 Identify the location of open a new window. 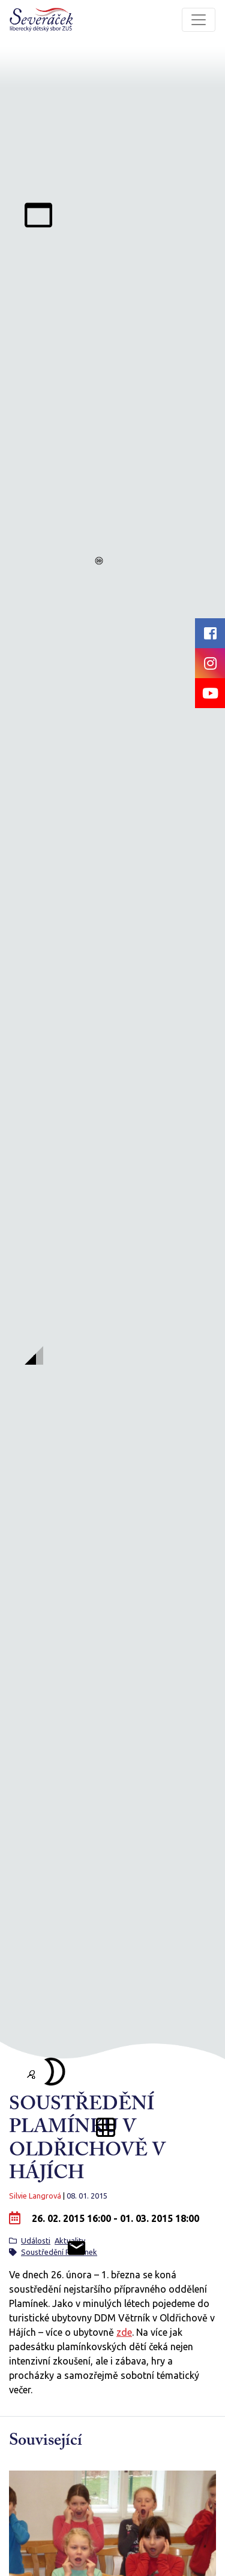
(38, 215).